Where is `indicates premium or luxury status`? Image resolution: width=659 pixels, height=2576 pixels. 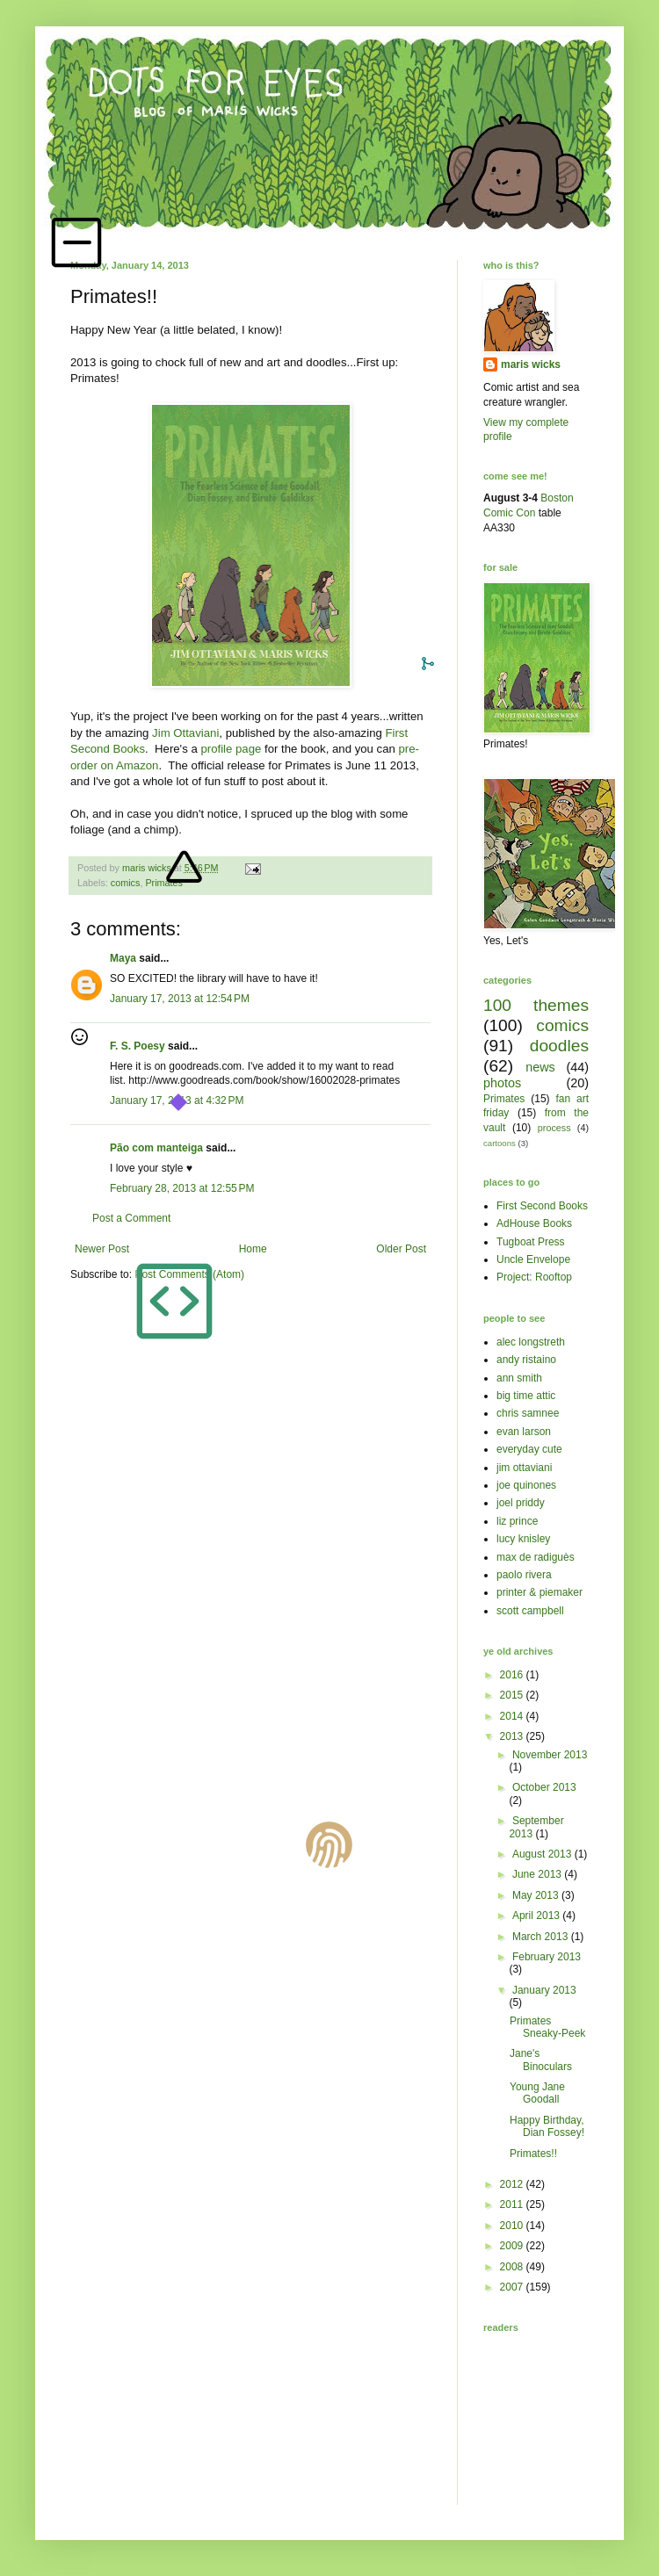 indicates premium or luxury status is located at coordinates (178, 1102).